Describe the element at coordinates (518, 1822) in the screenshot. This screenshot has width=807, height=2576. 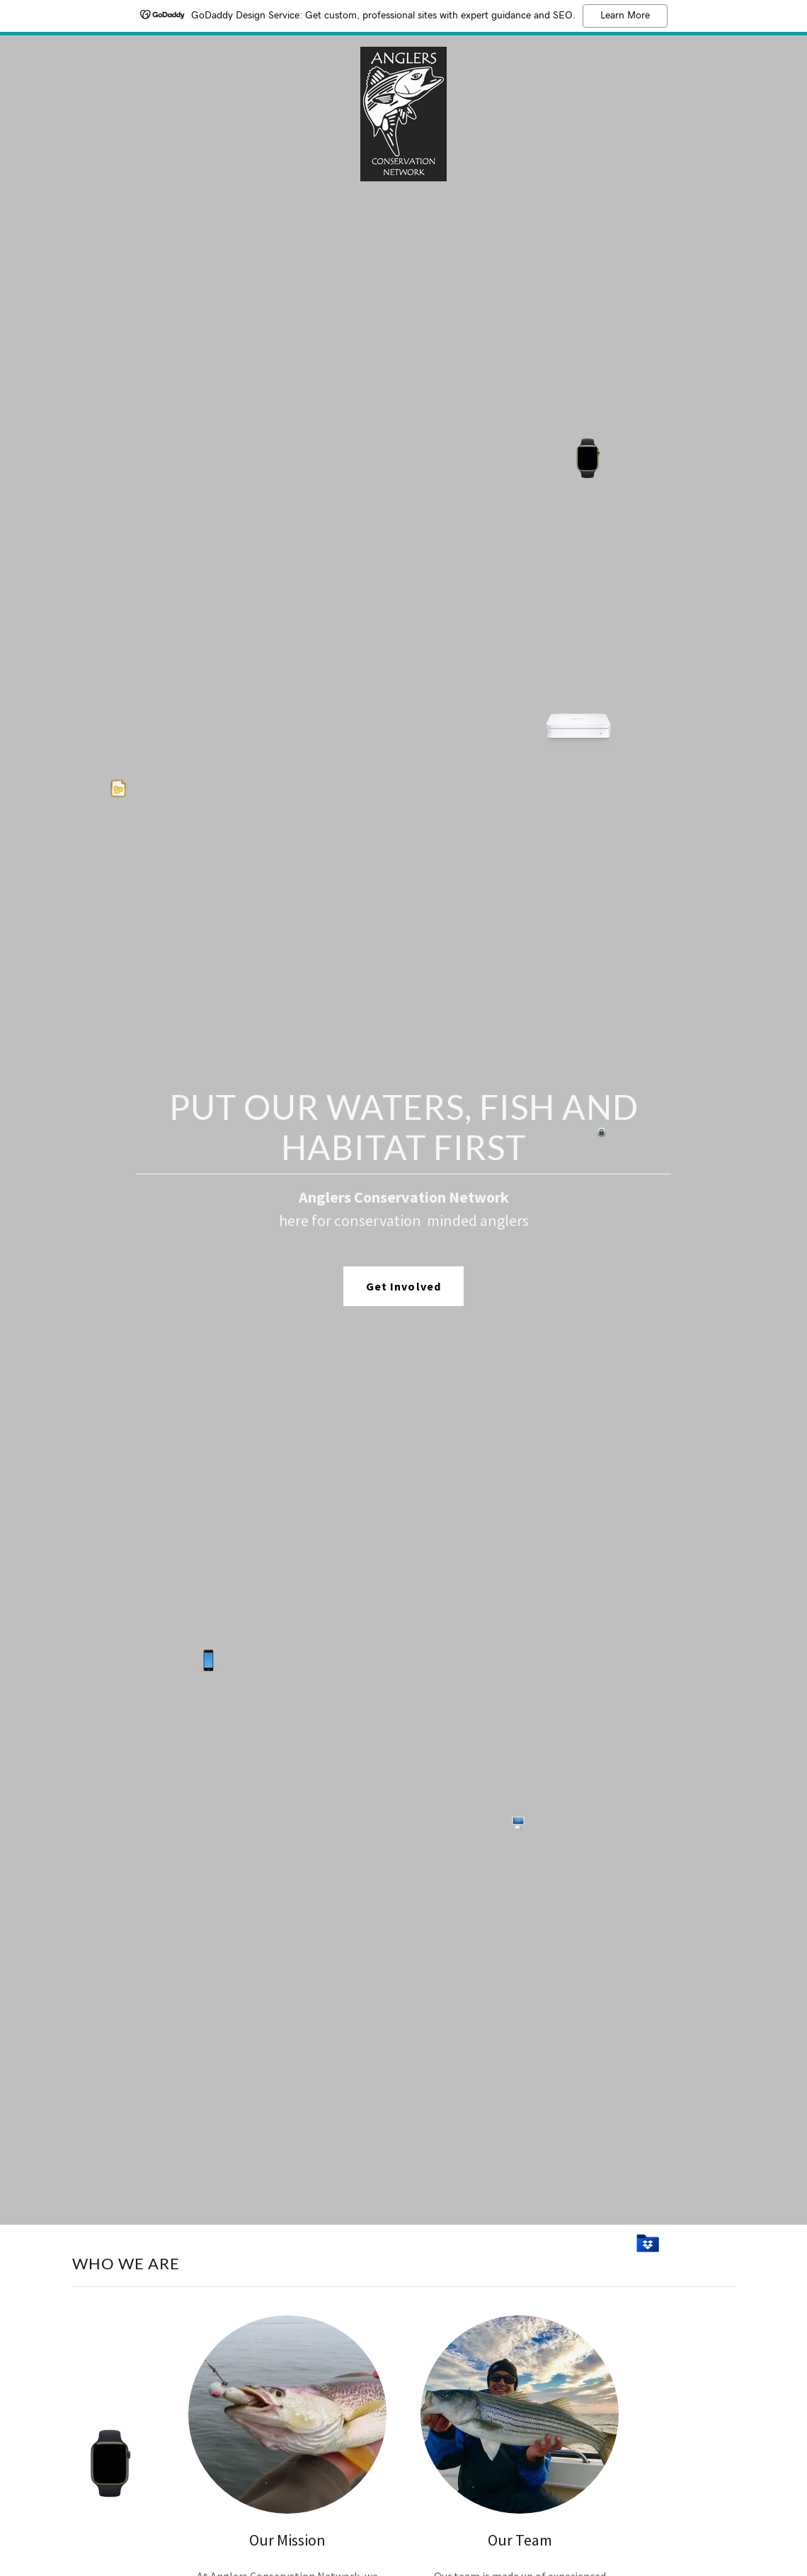
I see `represents an imac g4 device in system settings` at that location.